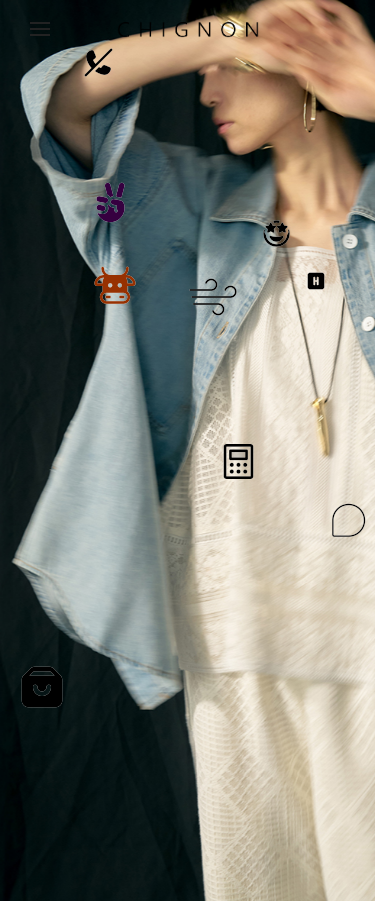 The width and height of the screenshot is (375, 901). Describe the element at coordinates (348, 521) in the screenshot. I see `open chat or messaging` at that location.